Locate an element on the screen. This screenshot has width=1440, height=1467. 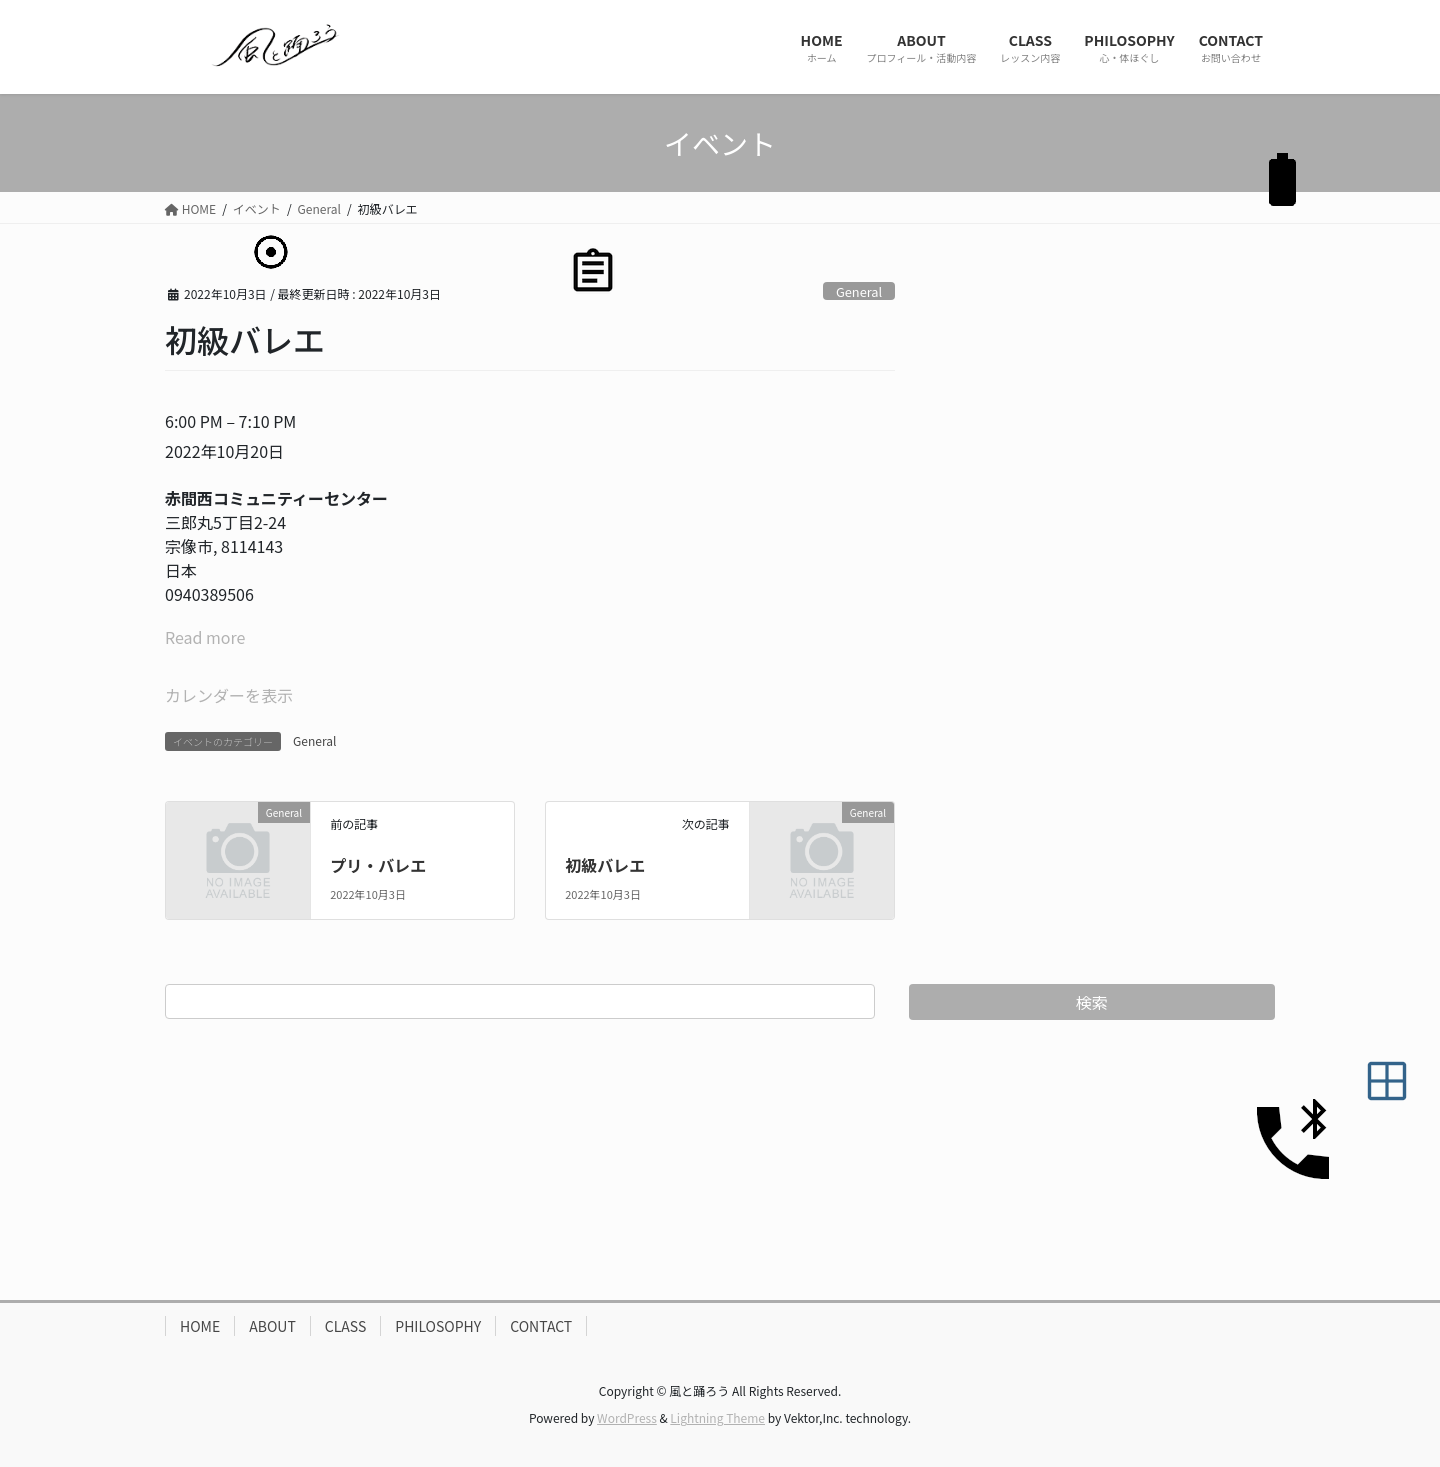
view assignments or tasks is located at coordinates (593, 272).